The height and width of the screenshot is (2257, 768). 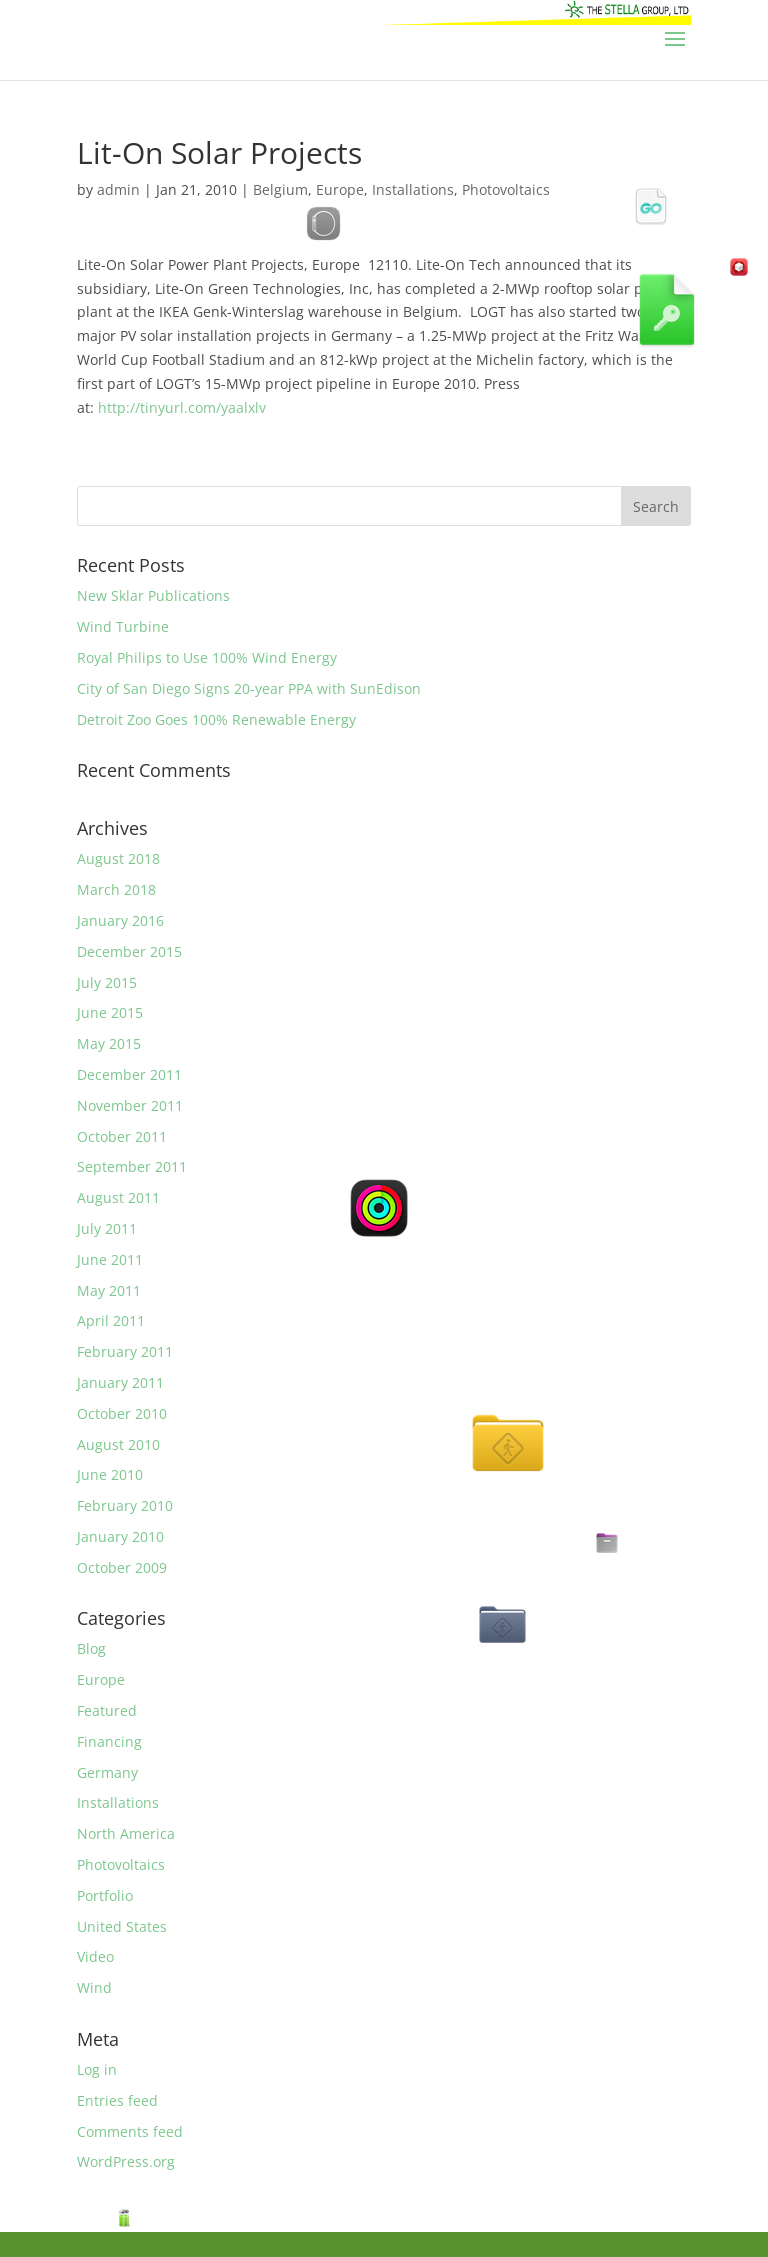 I want to click on open the file manager application, so click(x=607, y=1543).